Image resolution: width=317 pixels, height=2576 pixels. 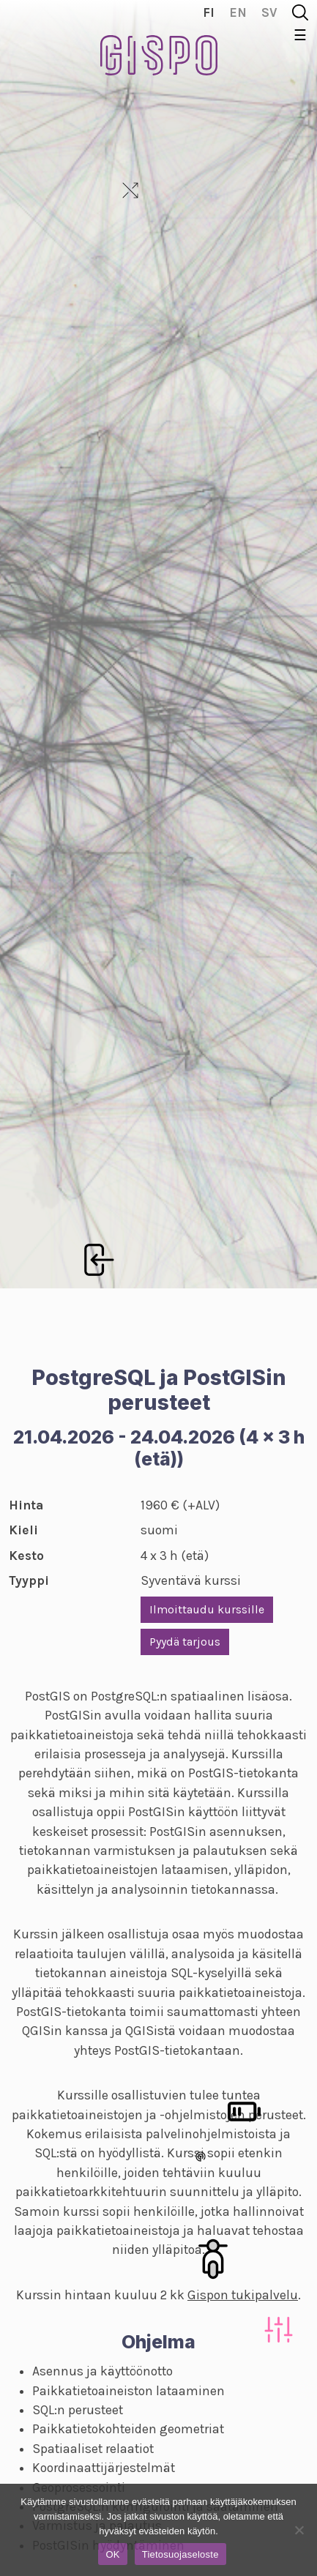 What do you see at coordinates (213, 2259) in the screenshot?
I see `select moped or scooter delivery option` at bounding box center [213, 2259].